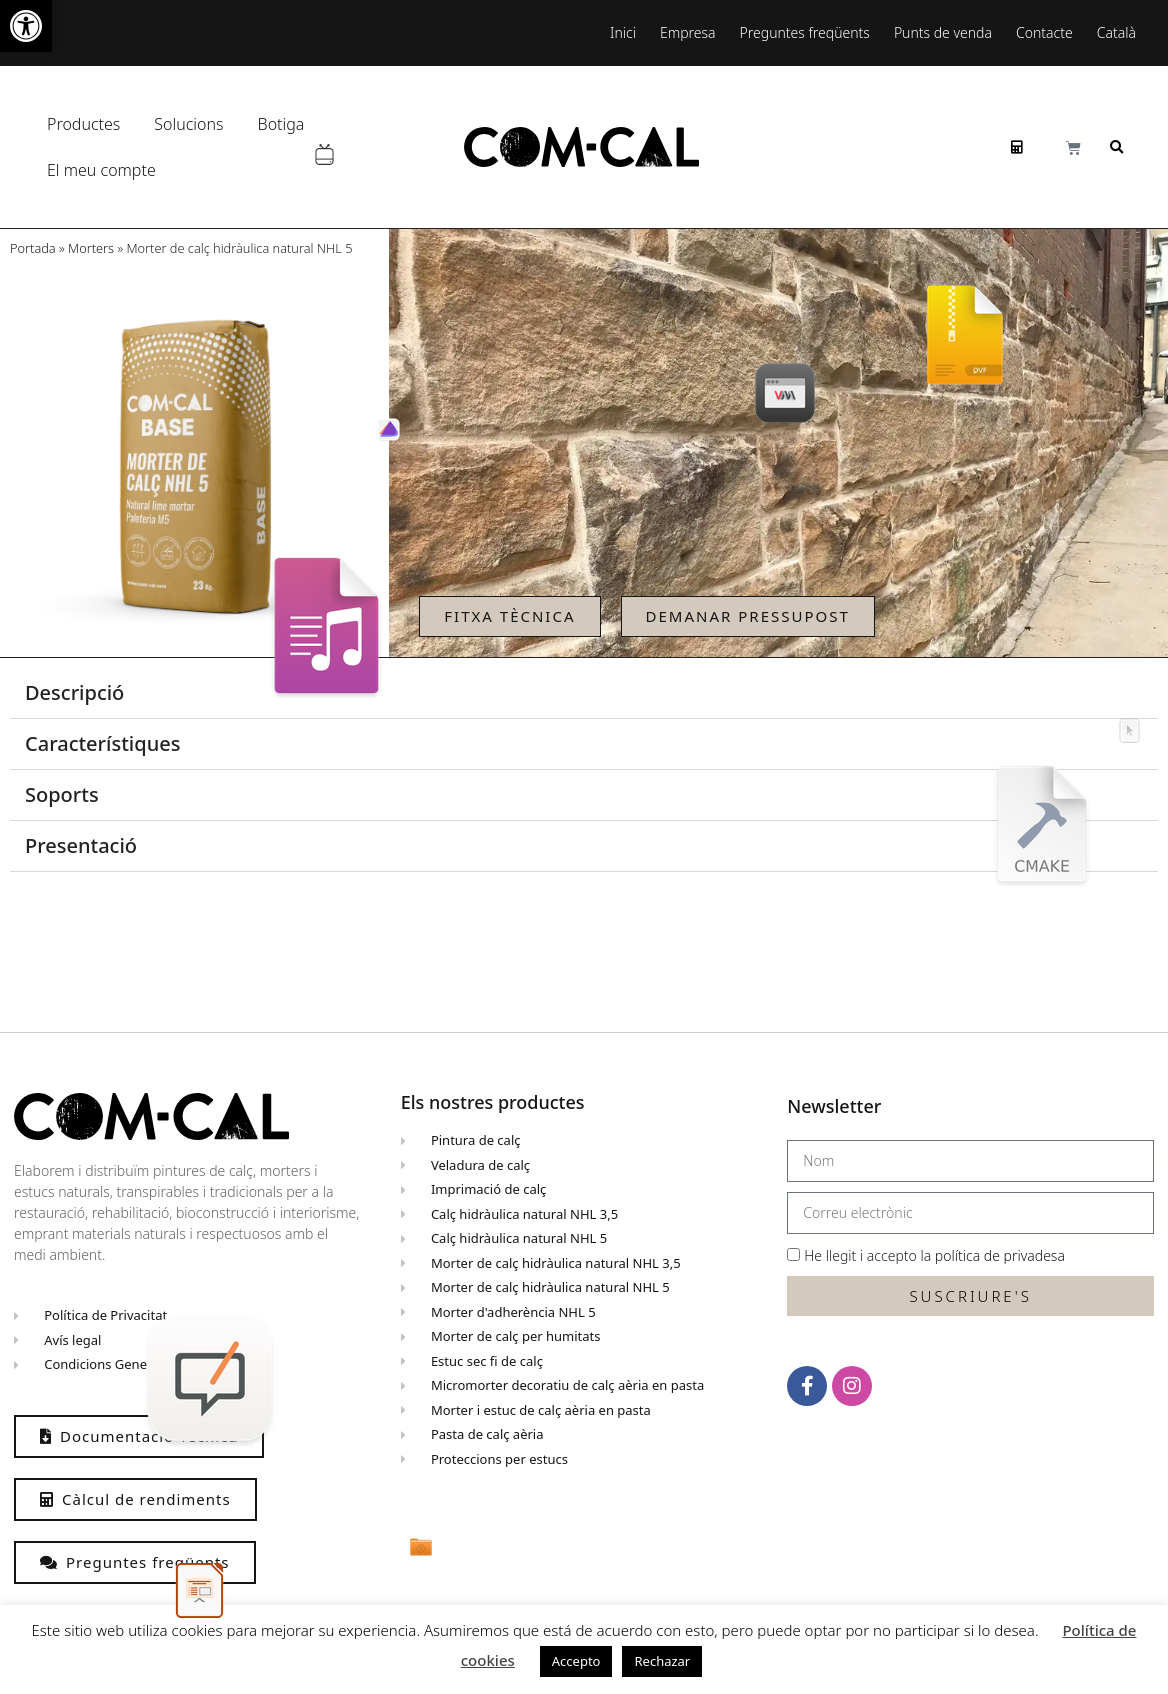  I want to click on cursor image file type, so click(1129, 730).